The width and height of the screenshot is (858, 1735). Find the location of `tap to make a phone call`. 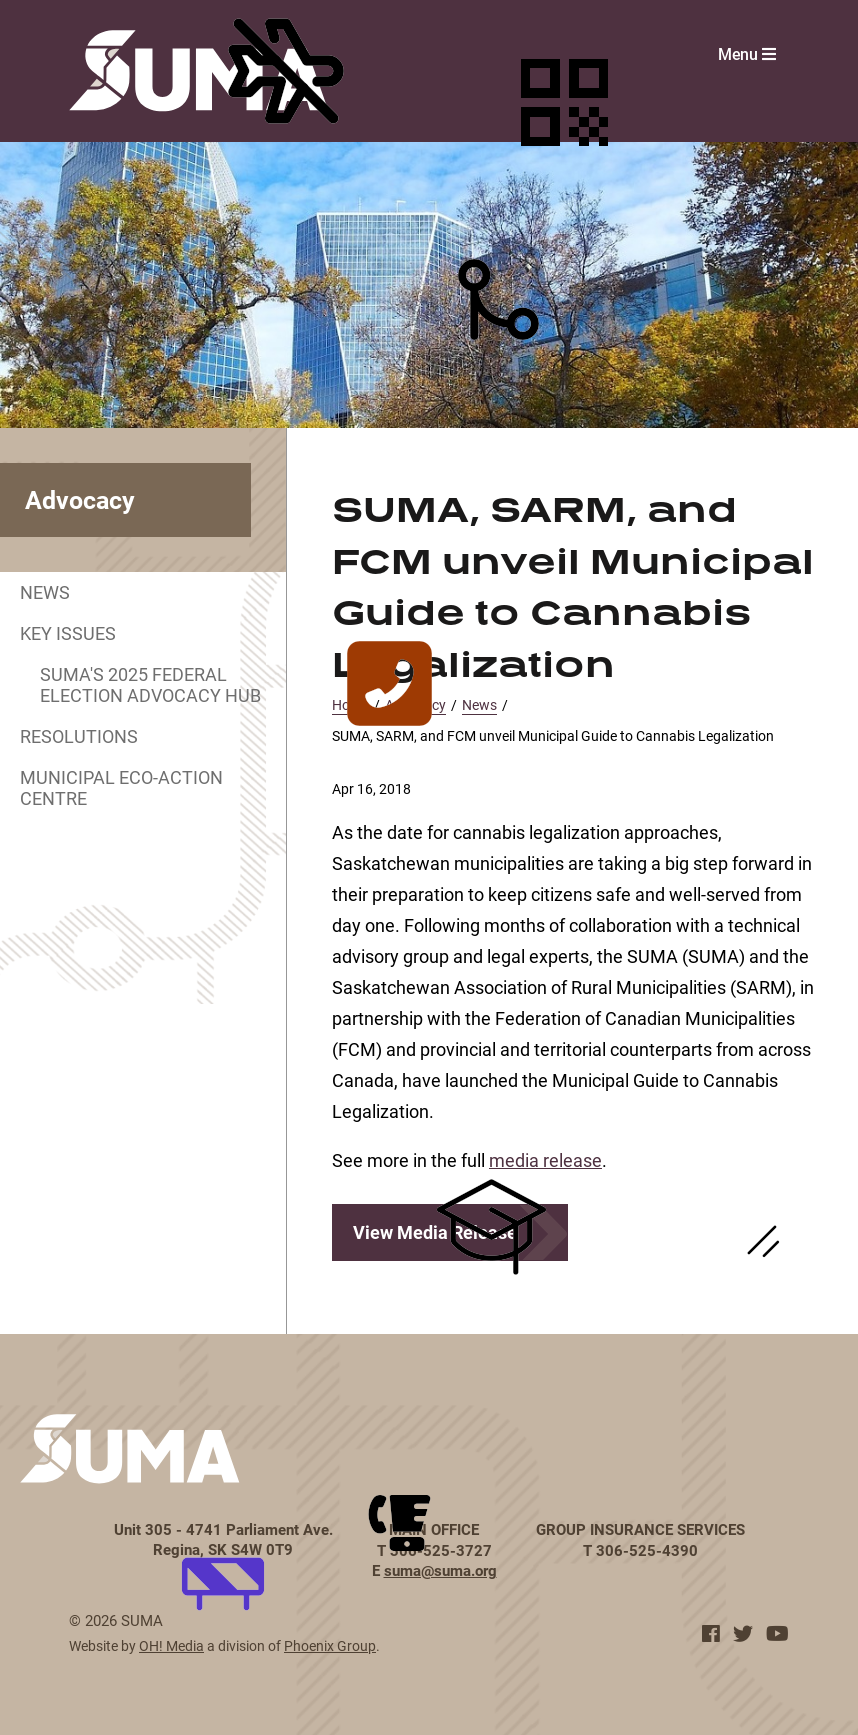

tap to make a phone call is located at coordinates (389, 683).